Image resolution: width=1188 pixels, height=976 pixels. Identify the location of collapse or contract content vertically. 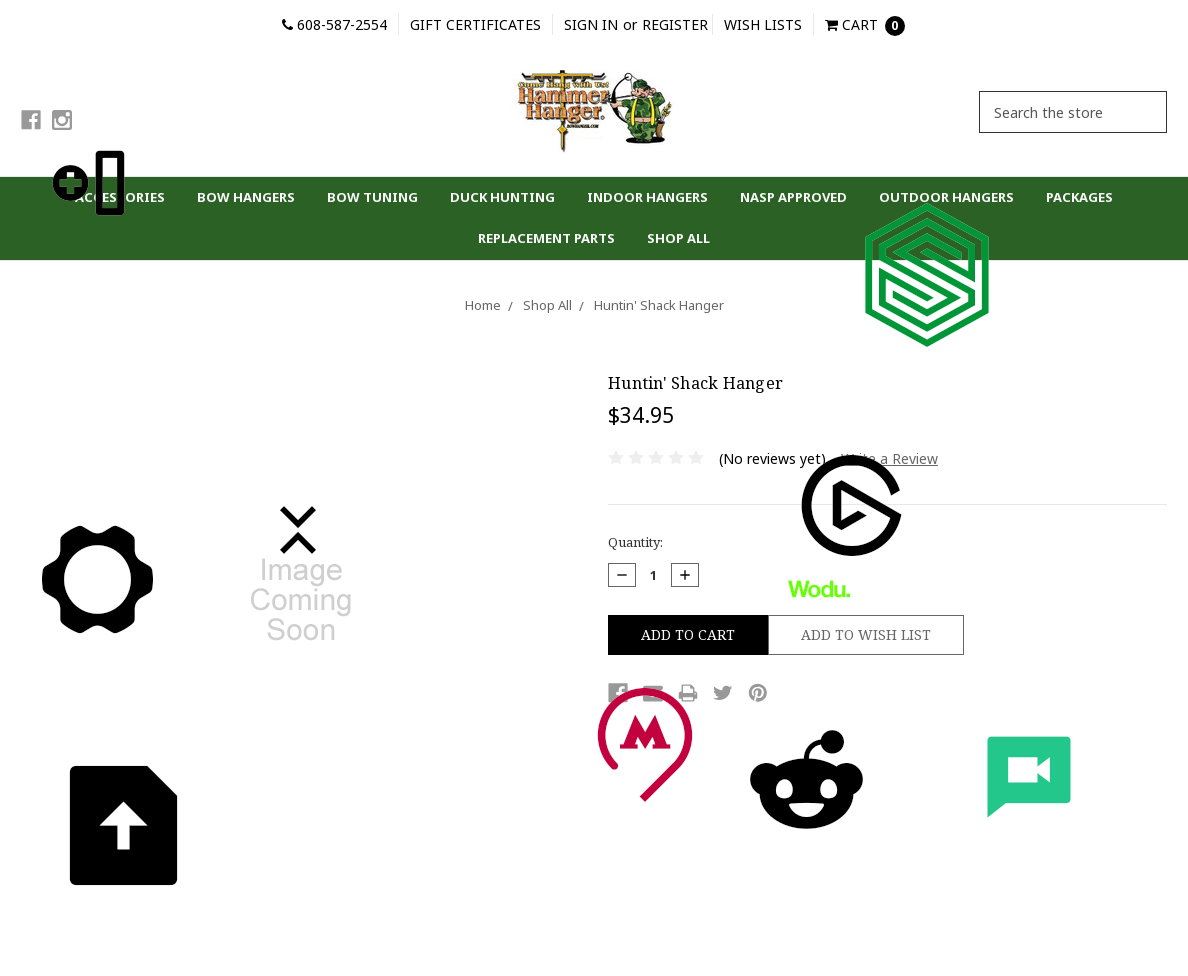
(298, 530).